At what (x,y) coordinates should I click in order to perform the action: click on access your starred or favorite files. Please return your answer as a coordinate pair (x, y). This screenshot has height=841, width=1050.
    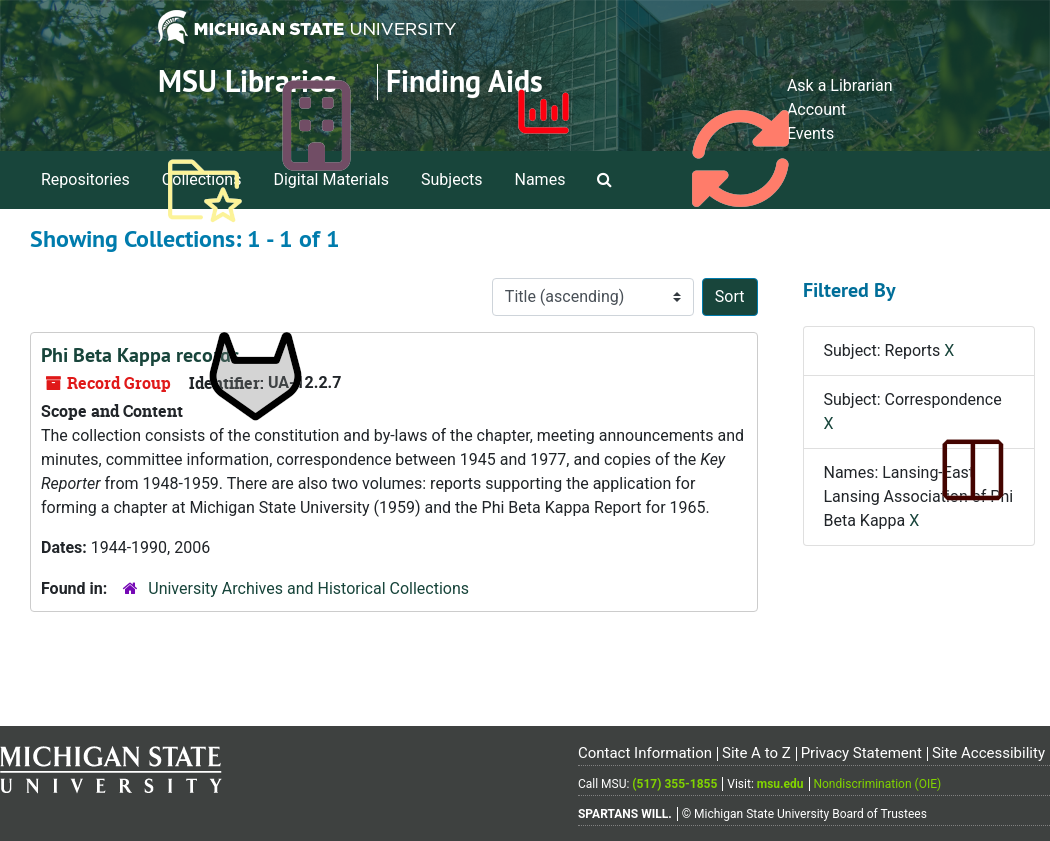
    Looking at the image, I should click on (203, 189).